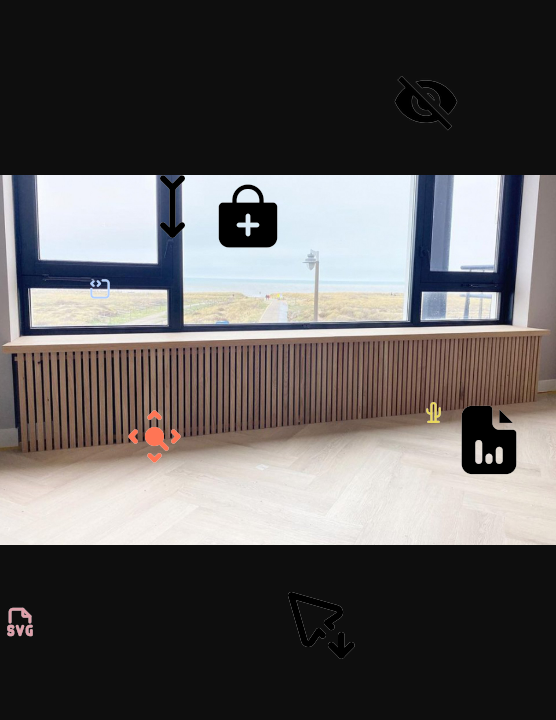 This screenshot has height=720, width=556. Describe the element at coordinates (433, 412) in the screenshot. I see `indicates desert or arid climate setting` at that location.